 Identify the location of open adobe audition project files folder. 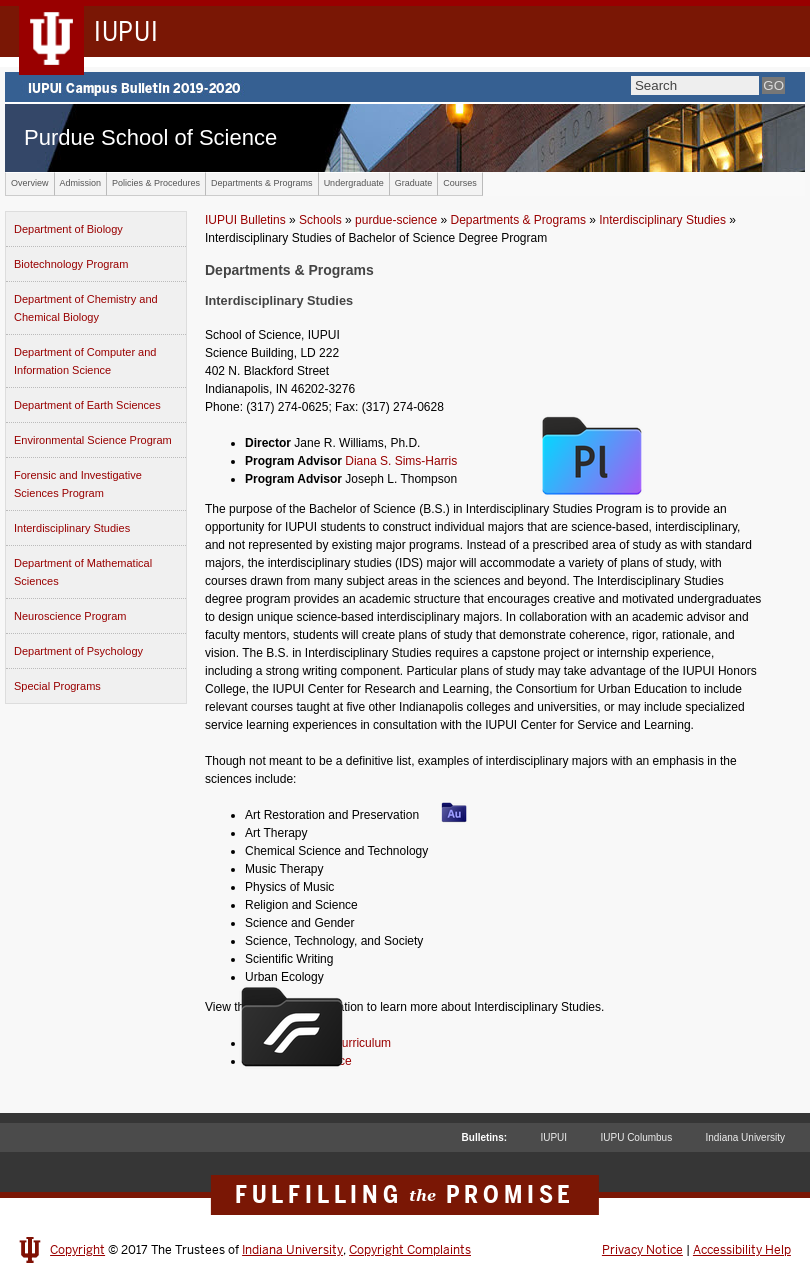
(454, 813).